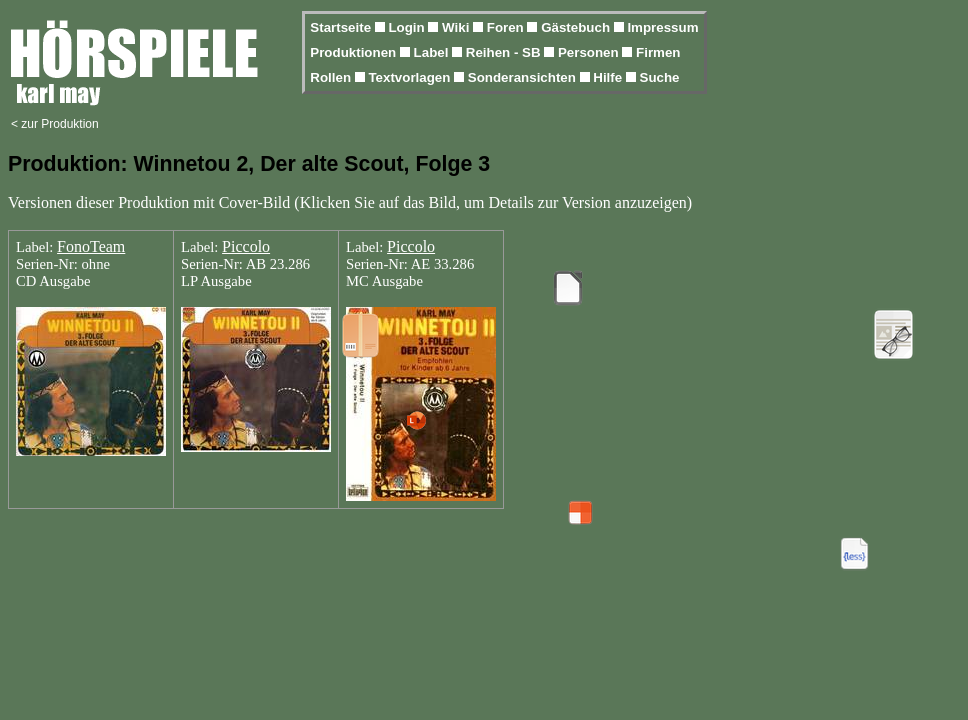 This screenshot has height=720, width=968. What do you see at coordinates (580, 512) in the screenshot?
I see `switch to the bottom-left workspace` at bounding box center [580, 512].